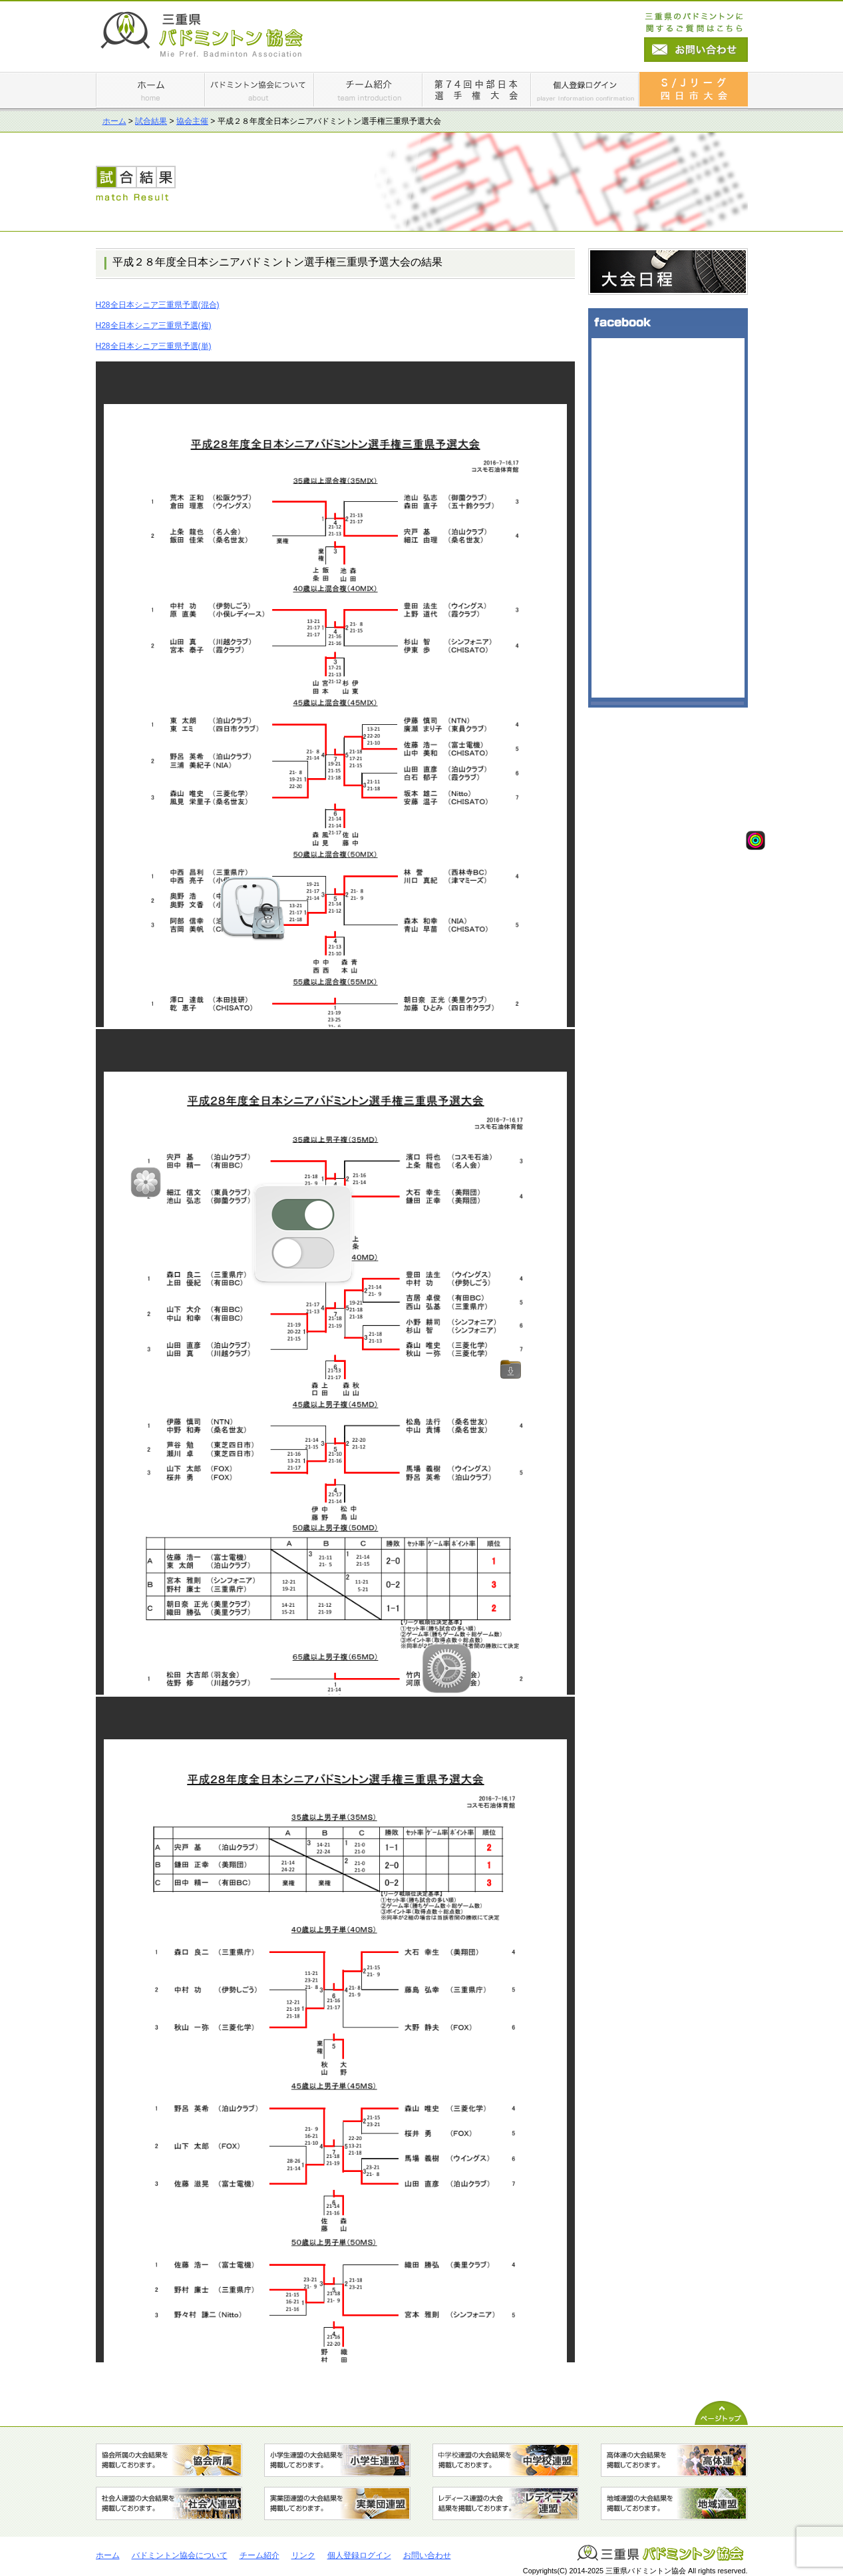 This screenshot has width=843, height=2576. What do you see at coordinates (446, 1668) in the screenshot?
I see `open system settings` at bounding box center [446, 1668].